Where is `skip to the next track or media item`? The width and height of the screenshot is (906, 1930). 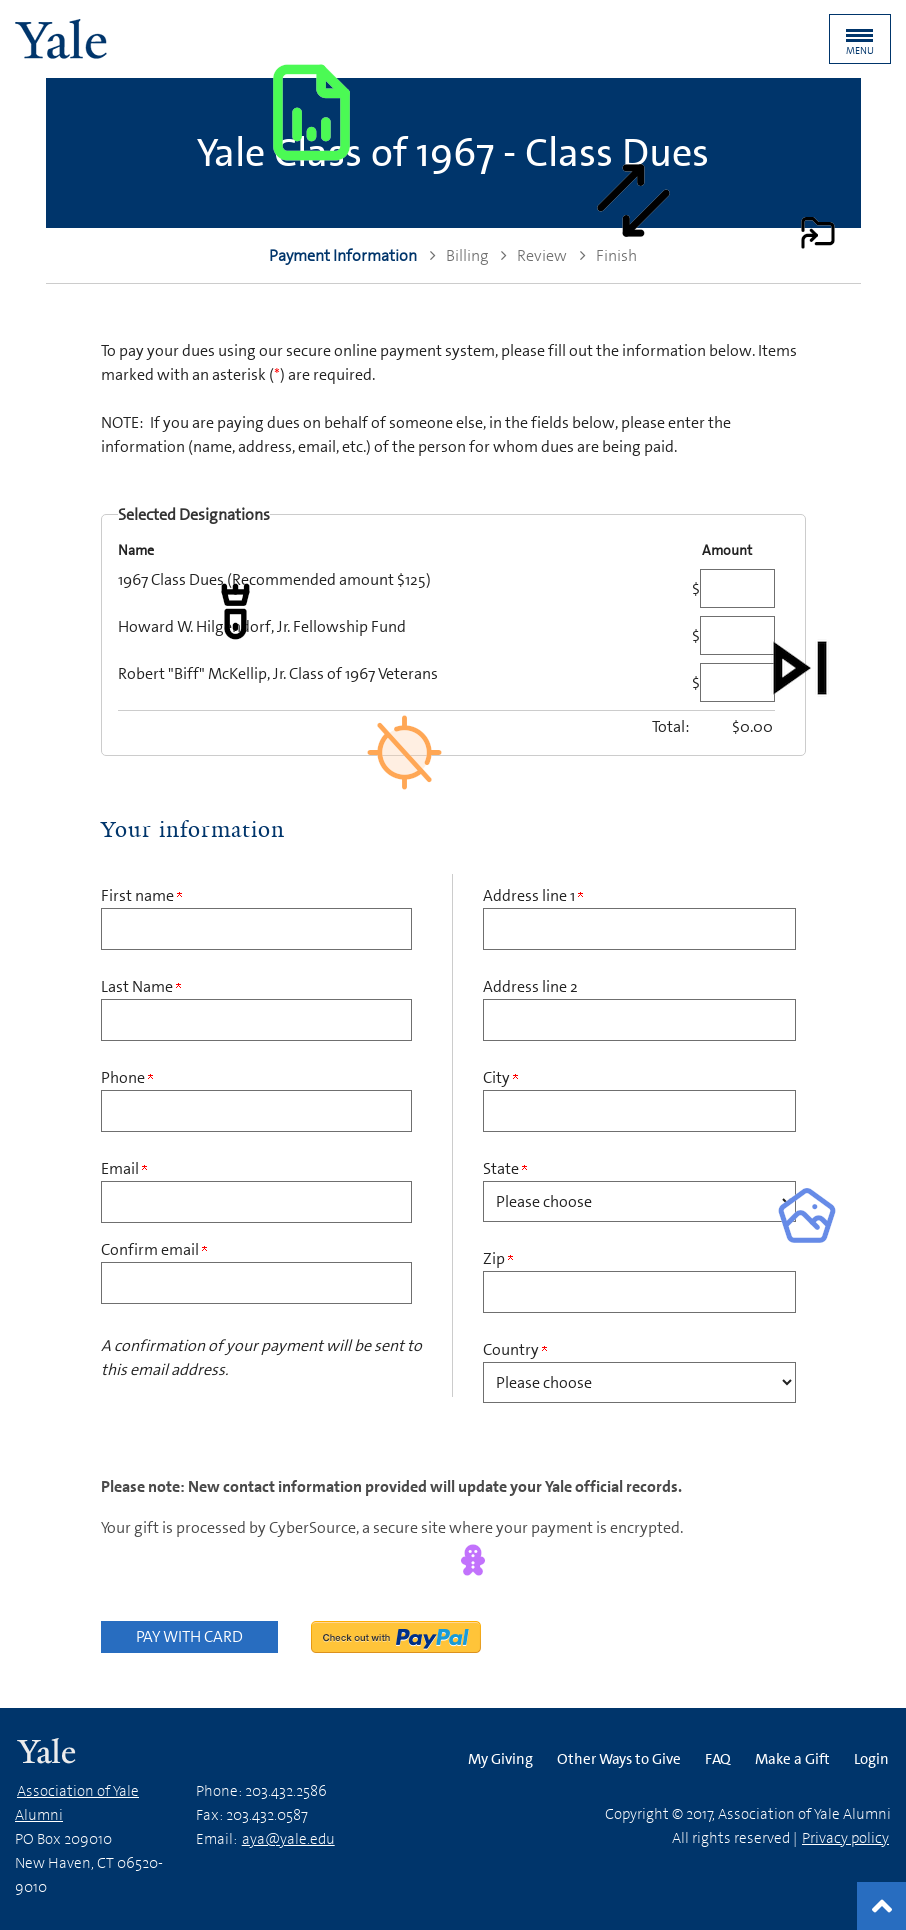 skip to the next track or media item is located at coordinates (800, 668).